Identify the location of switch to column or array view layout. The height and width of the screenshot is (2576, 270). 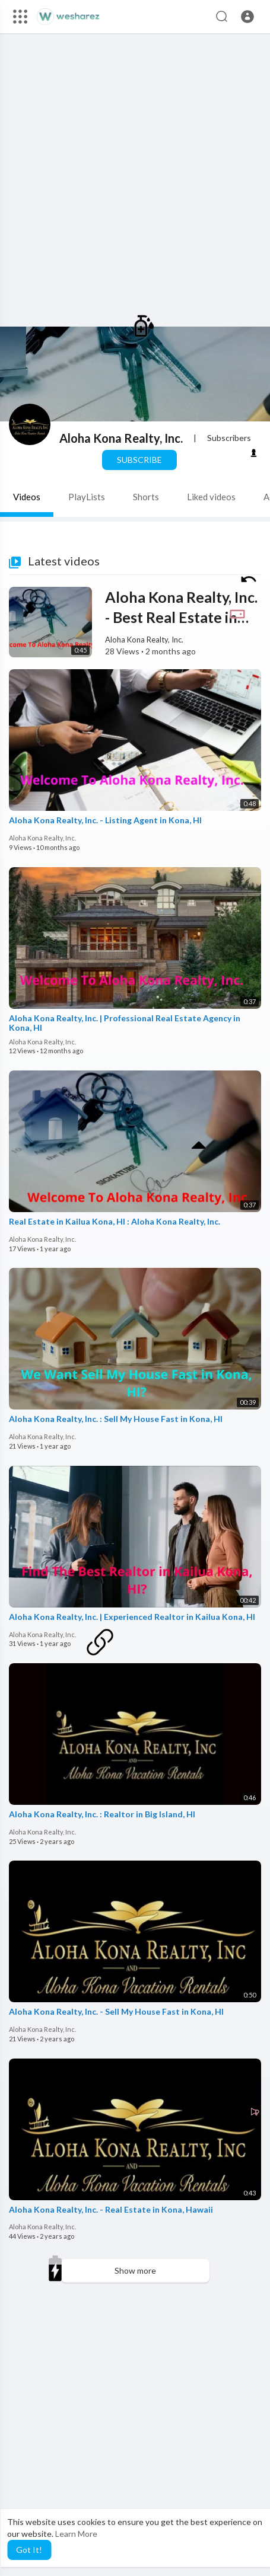
(129, 1700).